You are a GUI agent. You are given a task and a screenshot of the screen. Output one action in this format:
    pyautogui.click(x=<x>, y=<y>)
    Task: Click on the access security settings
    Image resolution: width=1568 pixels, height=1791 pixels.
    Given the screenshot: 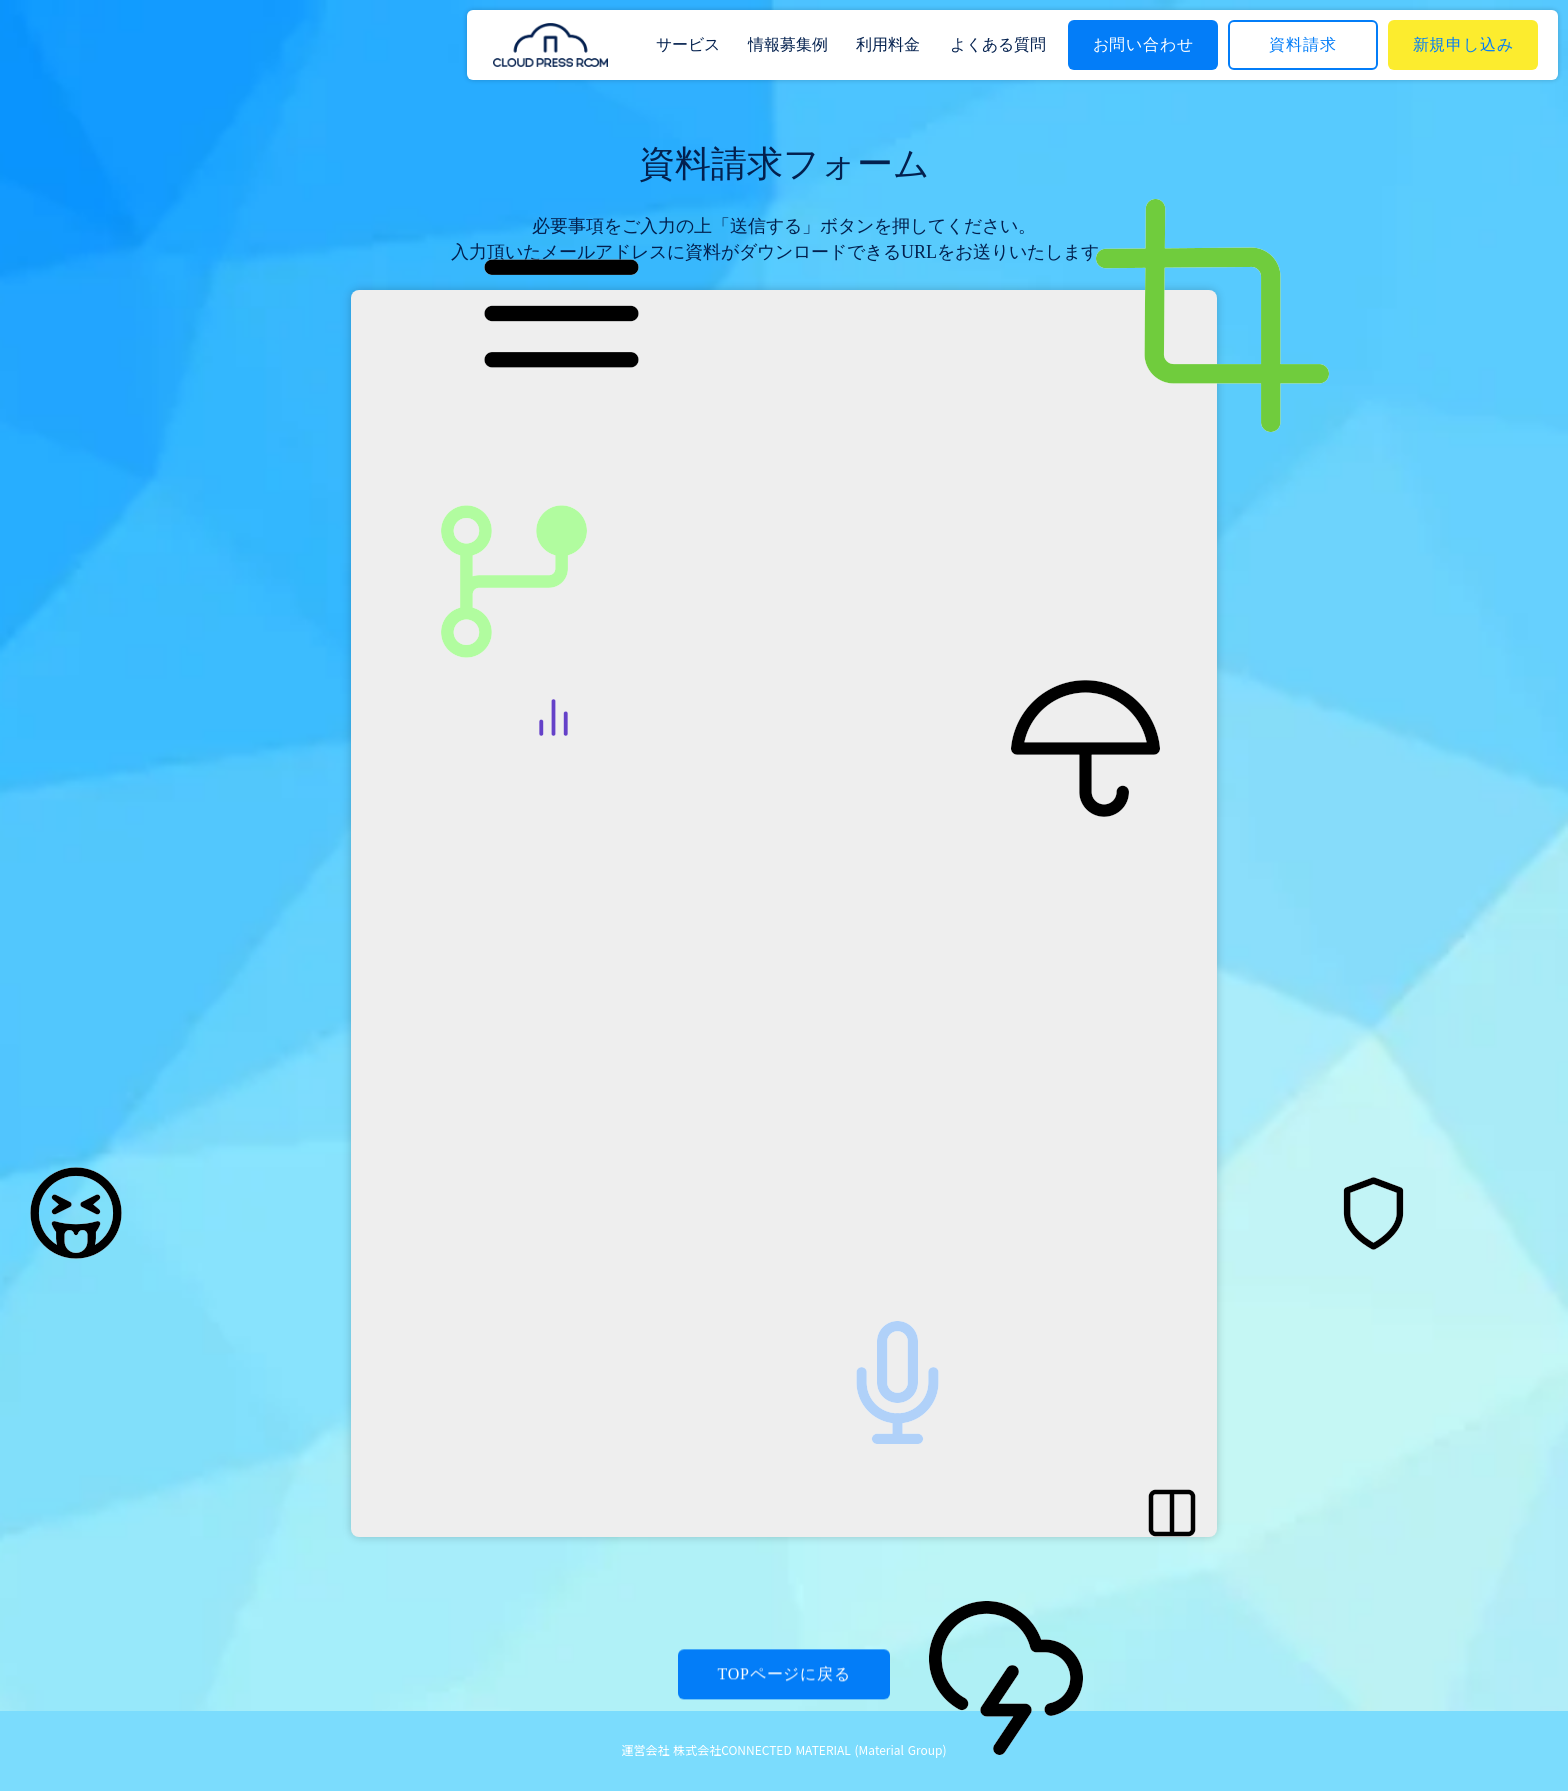 What is the action you would take?
    pyautogui.click(x=1373, y=1213)
    